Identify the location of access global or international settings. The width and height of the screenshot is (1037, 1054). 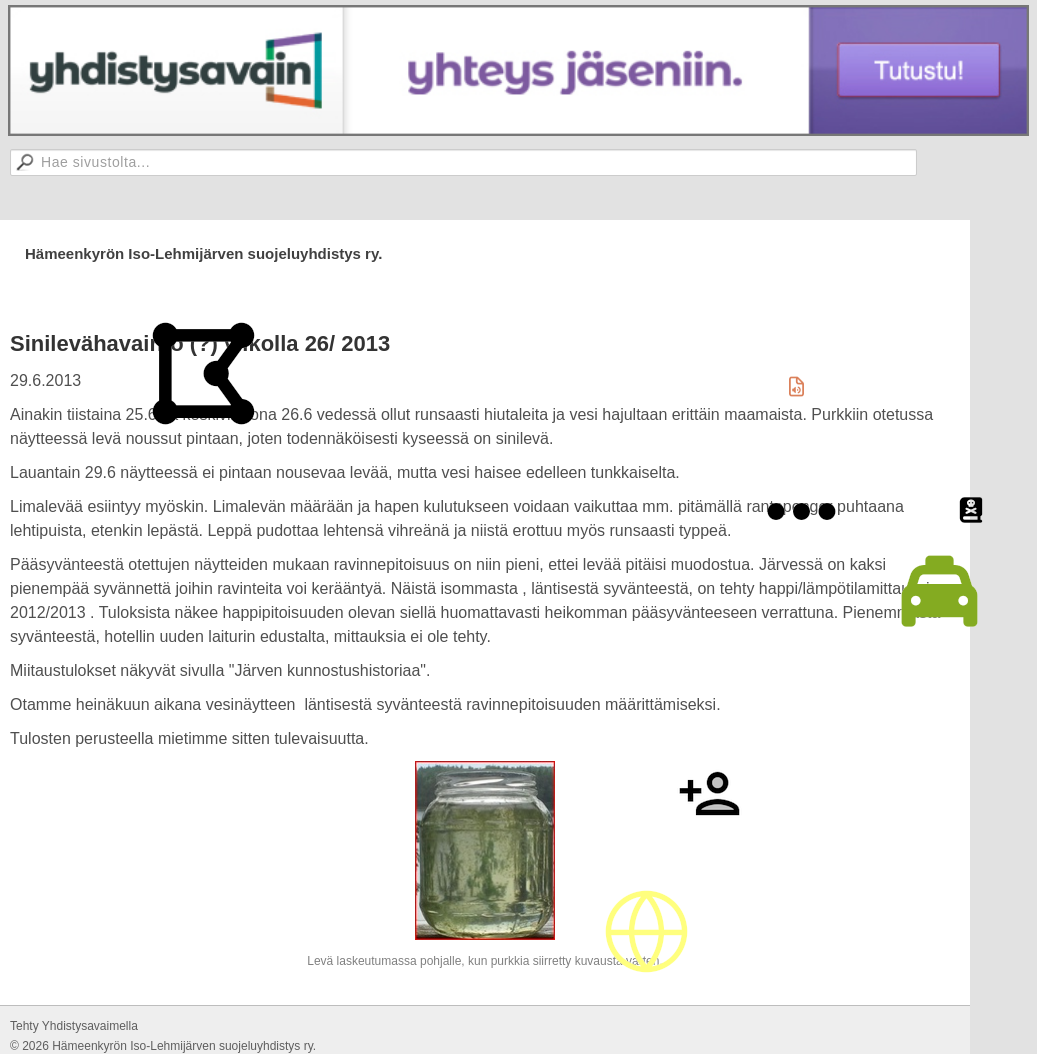
(646, 931).